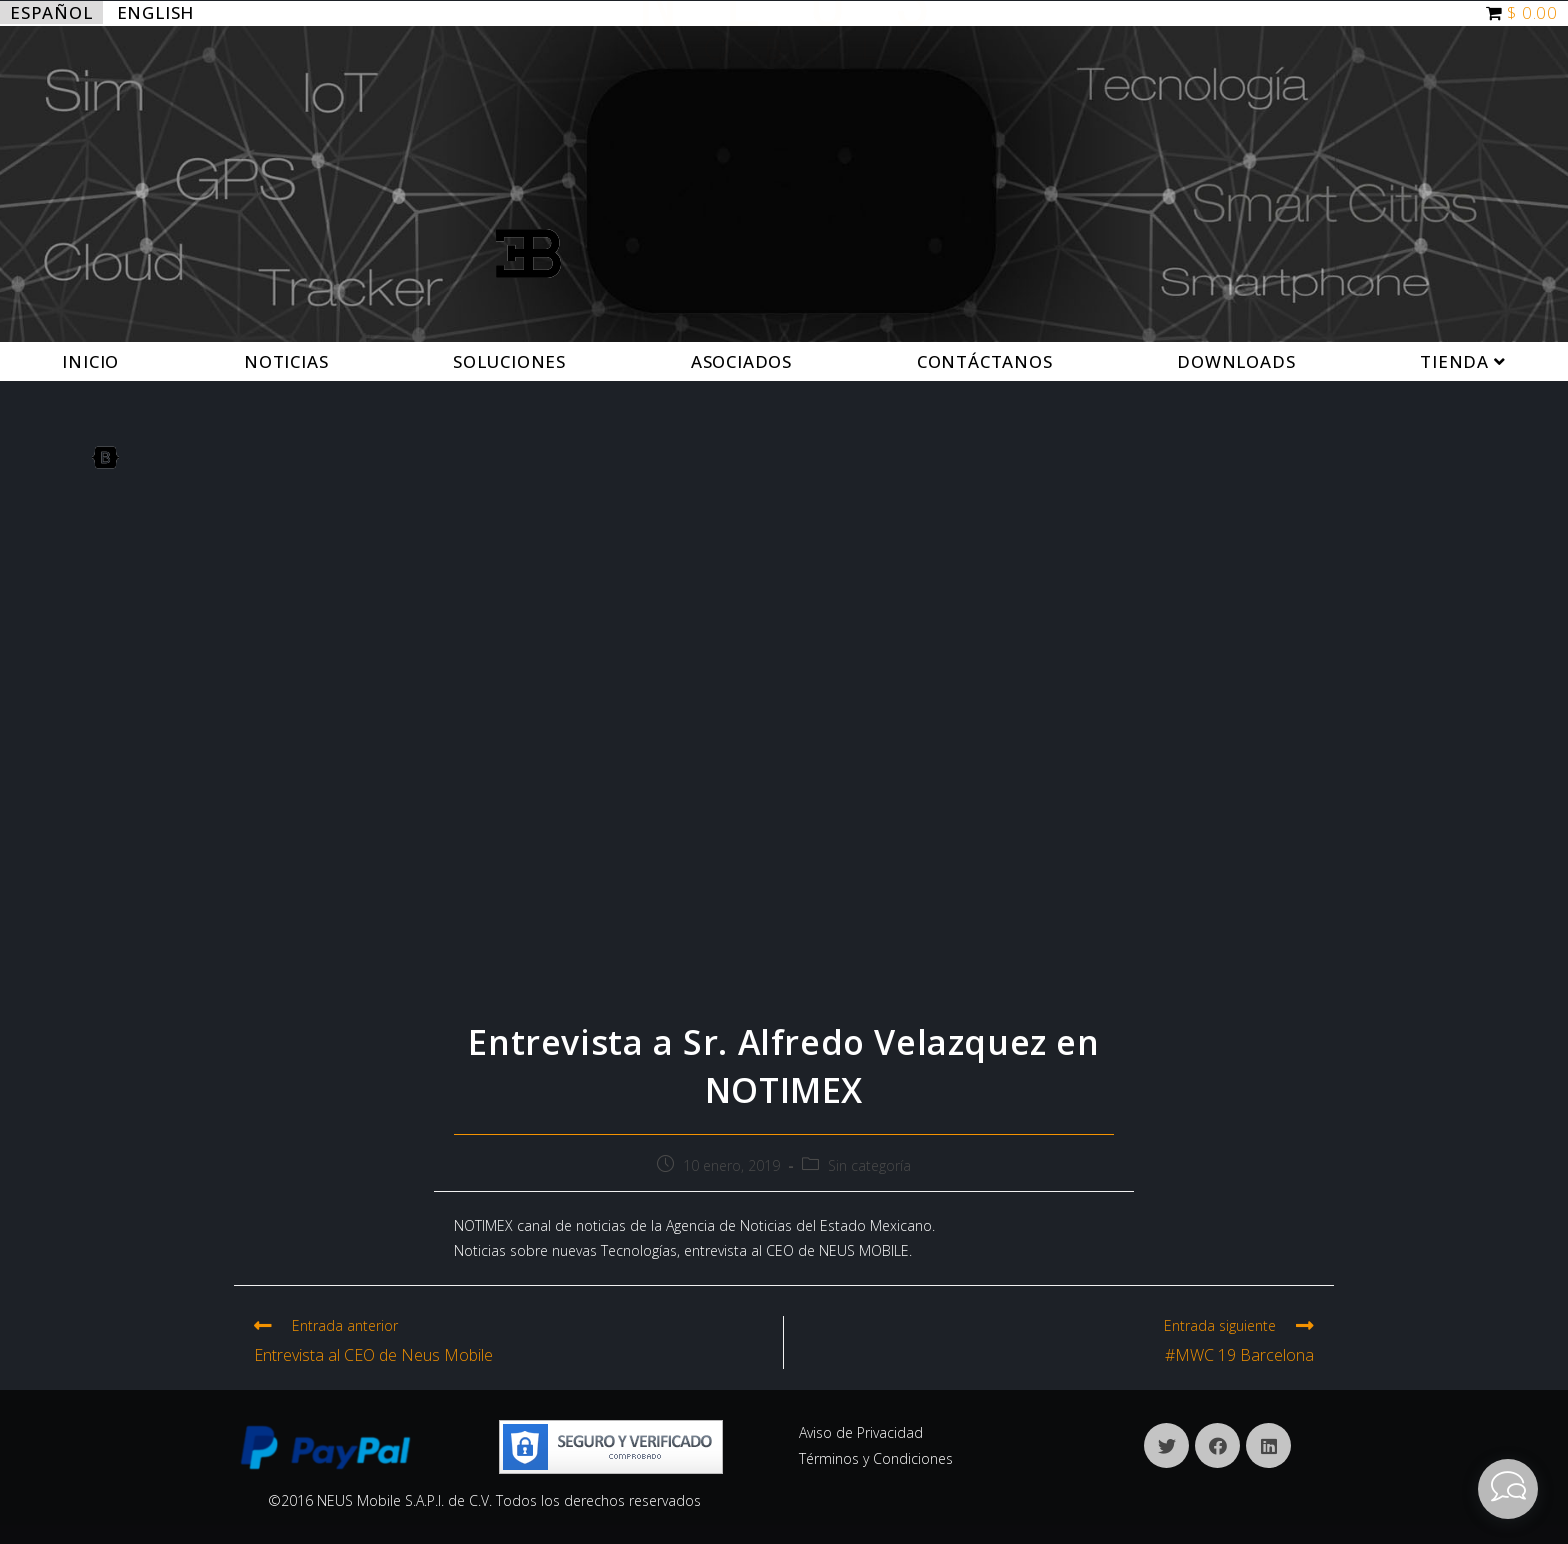 The width and height of the screenshot is (1568, 1544). Describe the element at coordinates (528, 253) in the screenshot. I see `bugatti brand logo` at that location.